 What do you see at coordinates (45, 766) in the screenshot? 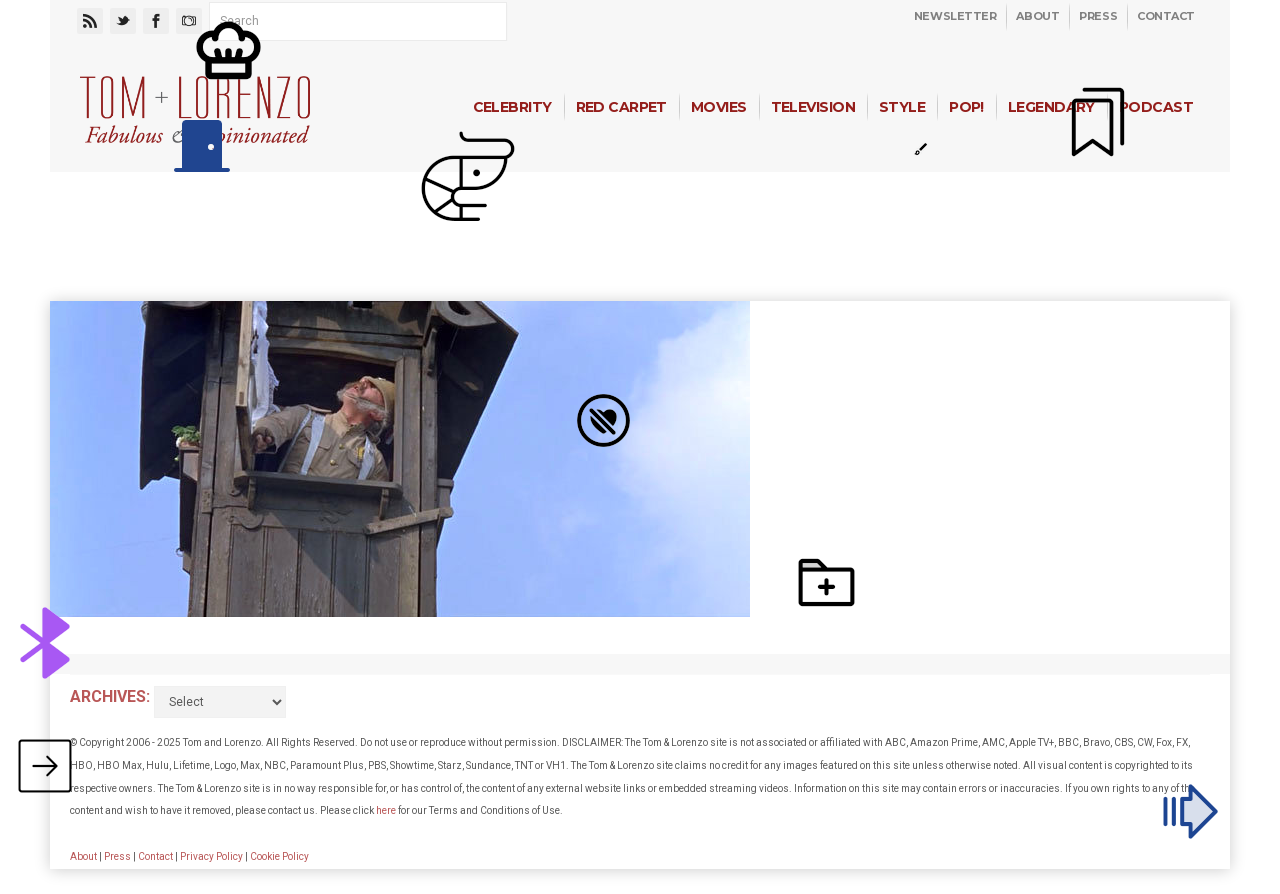
I see `navigate to the next item or screen` at bounding box center [45, 766].